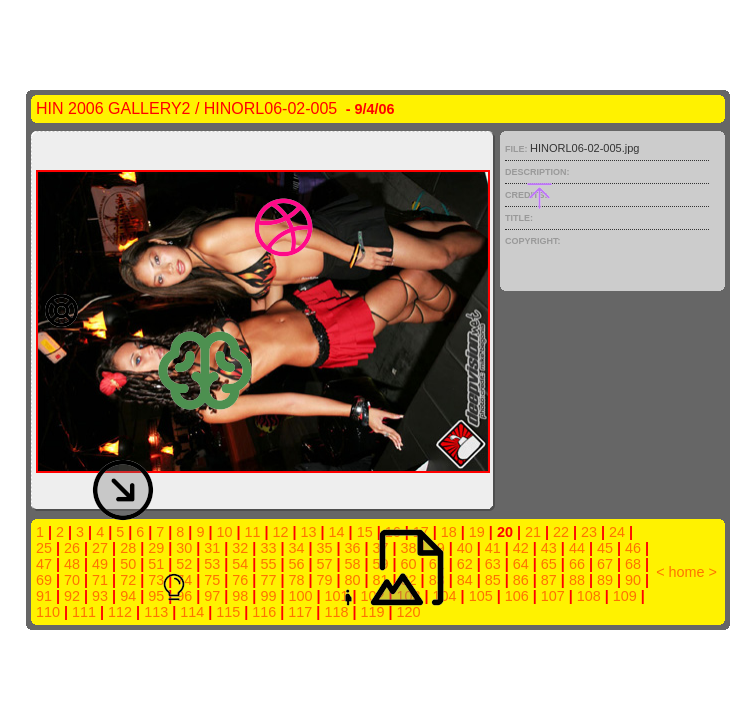 This screenshot has height=720, width=756. Describe the element at coordinates (539, 195) in the screenshot. I see `scroll to top of page` at that location.